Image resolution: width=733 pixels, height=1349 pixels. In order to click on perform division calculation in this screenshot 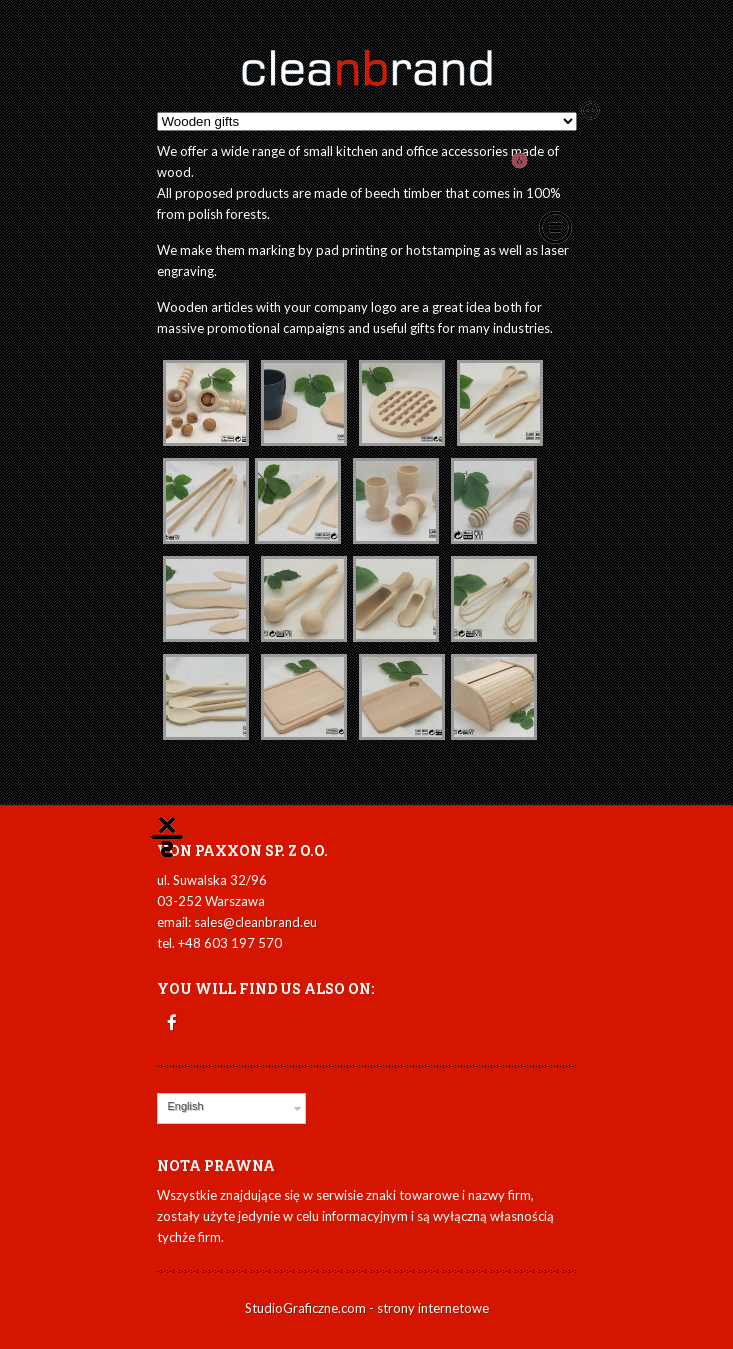, I will do `click(167, 837)`.